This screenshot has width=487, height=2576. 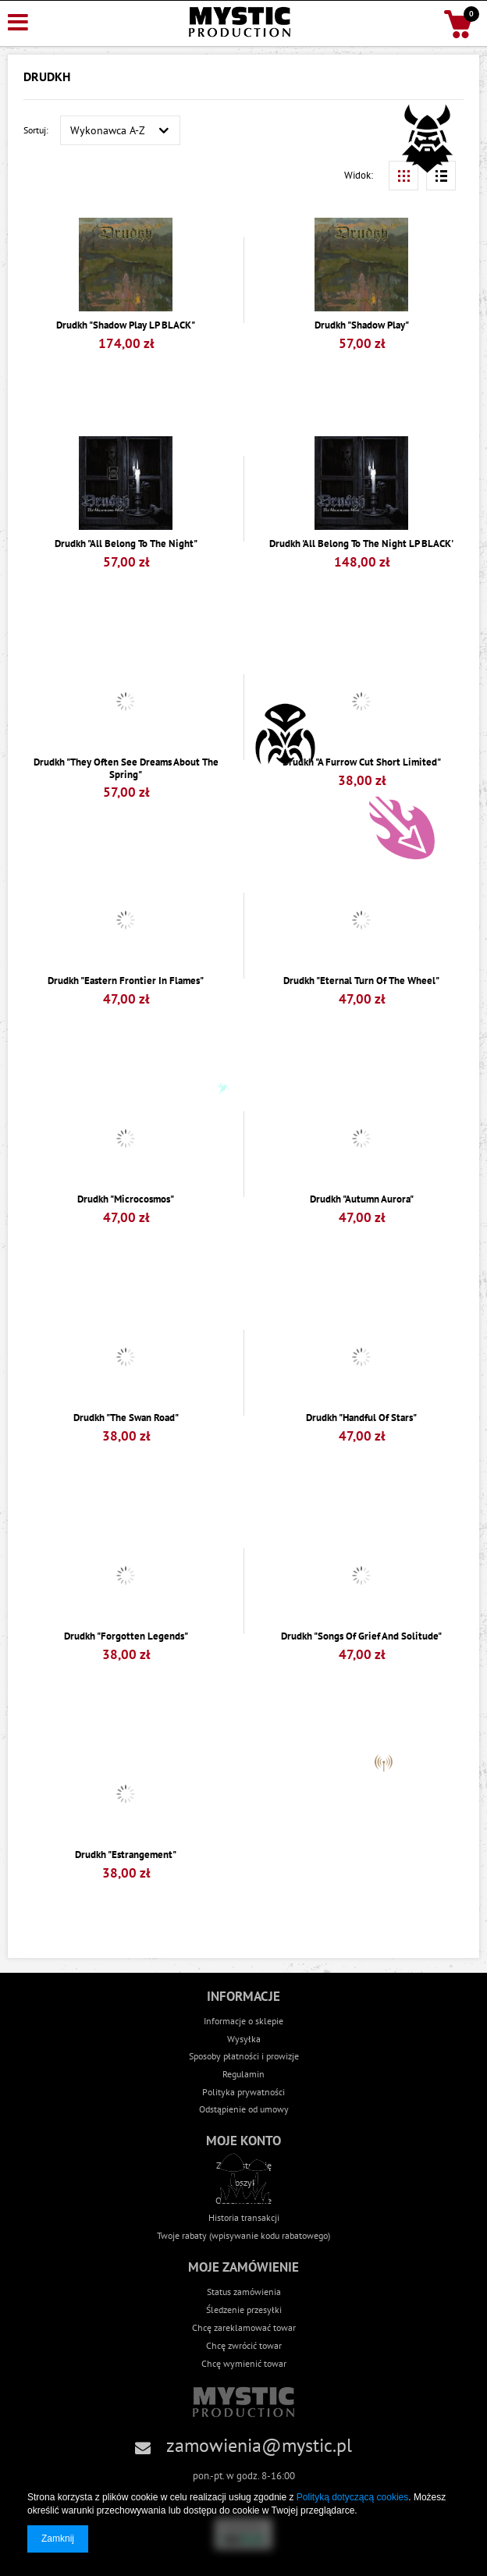 I want to click on forage for mushrooms in the wild, so click(x=244, y=2176).